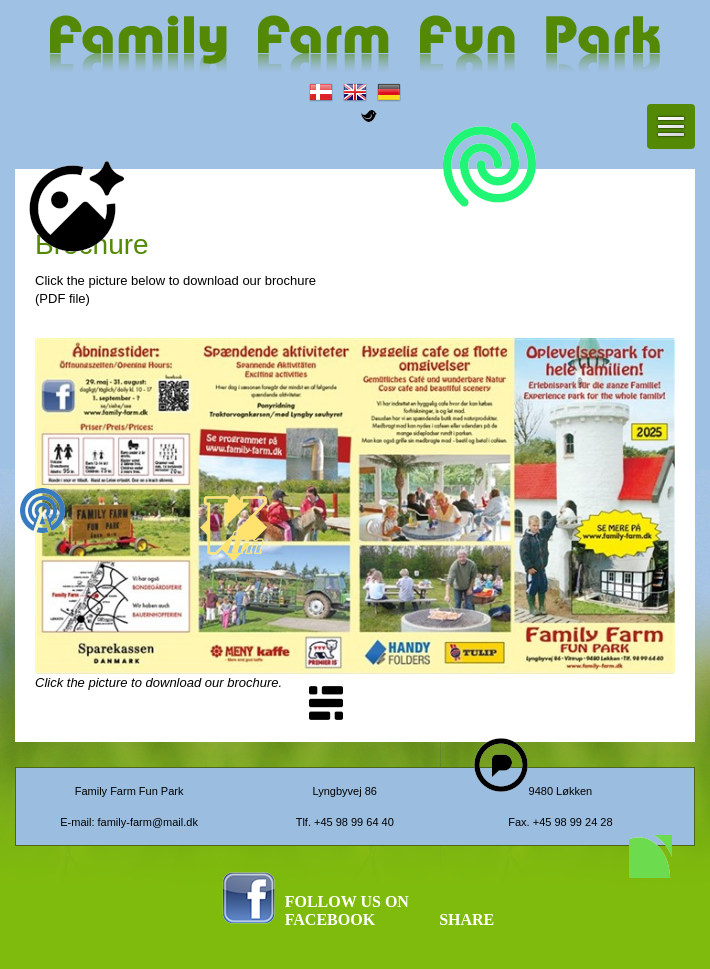  Describe the element at coordinates (42, 510) in the screenshot. I see `open the AntennaPod podcast app` at that location.